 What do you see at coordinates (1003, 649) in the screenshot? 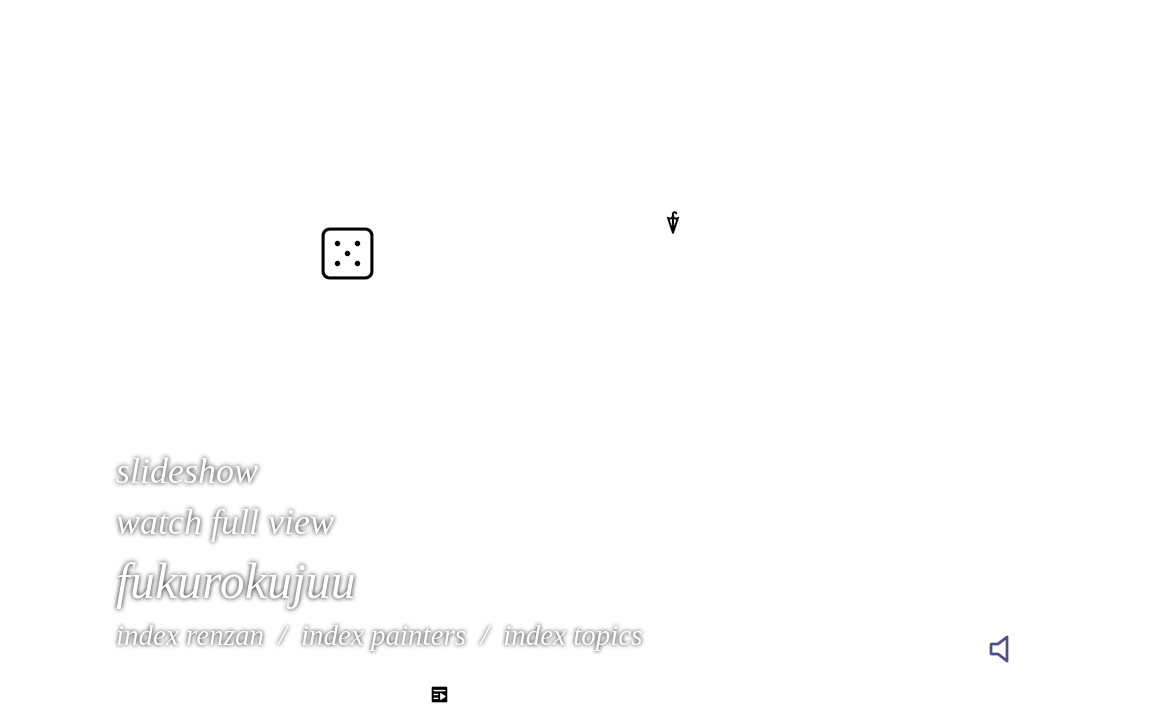
I see `speaker with no audio output` at bounding box center [1003, 649].